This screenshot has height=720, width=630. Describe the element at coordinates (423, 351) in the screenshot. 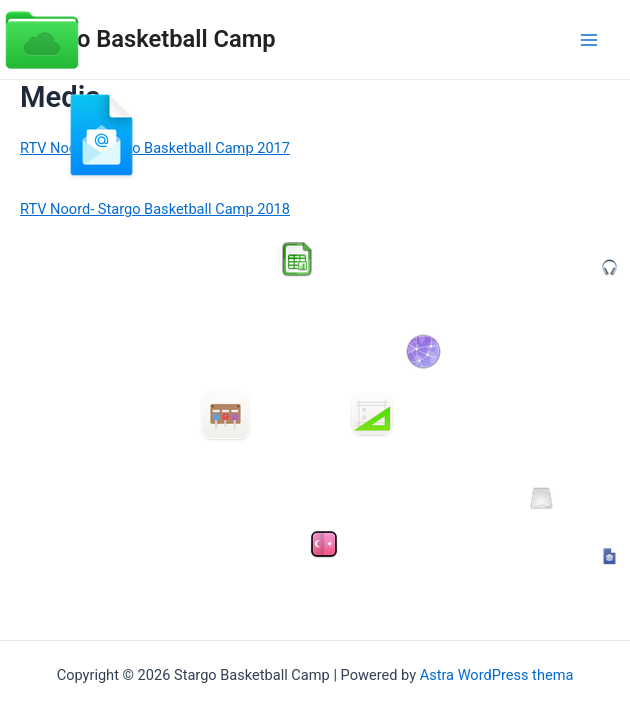

I see `open web browser or internet applications` at that location.